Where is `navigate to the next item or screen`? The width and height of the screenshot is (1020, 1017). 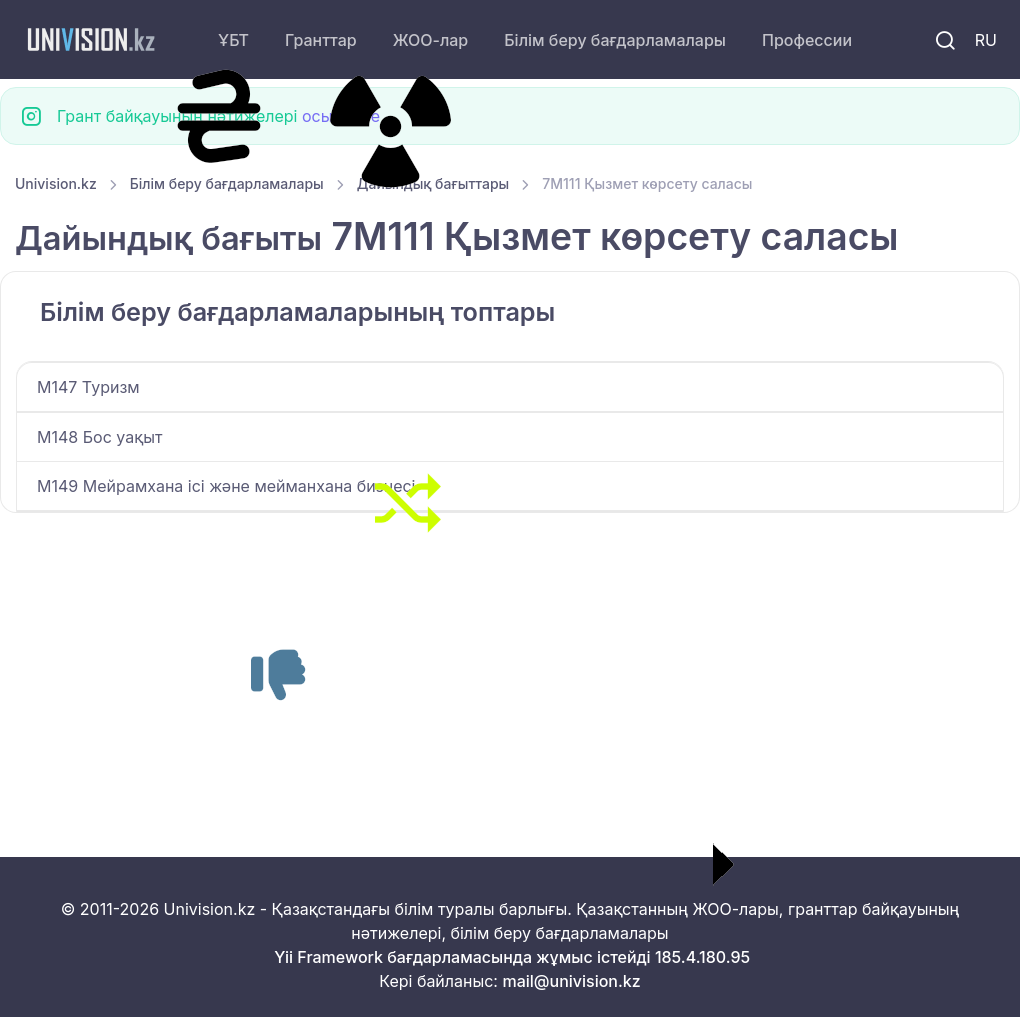
navigate to the next item or screen is located at coordinates (721, 864).